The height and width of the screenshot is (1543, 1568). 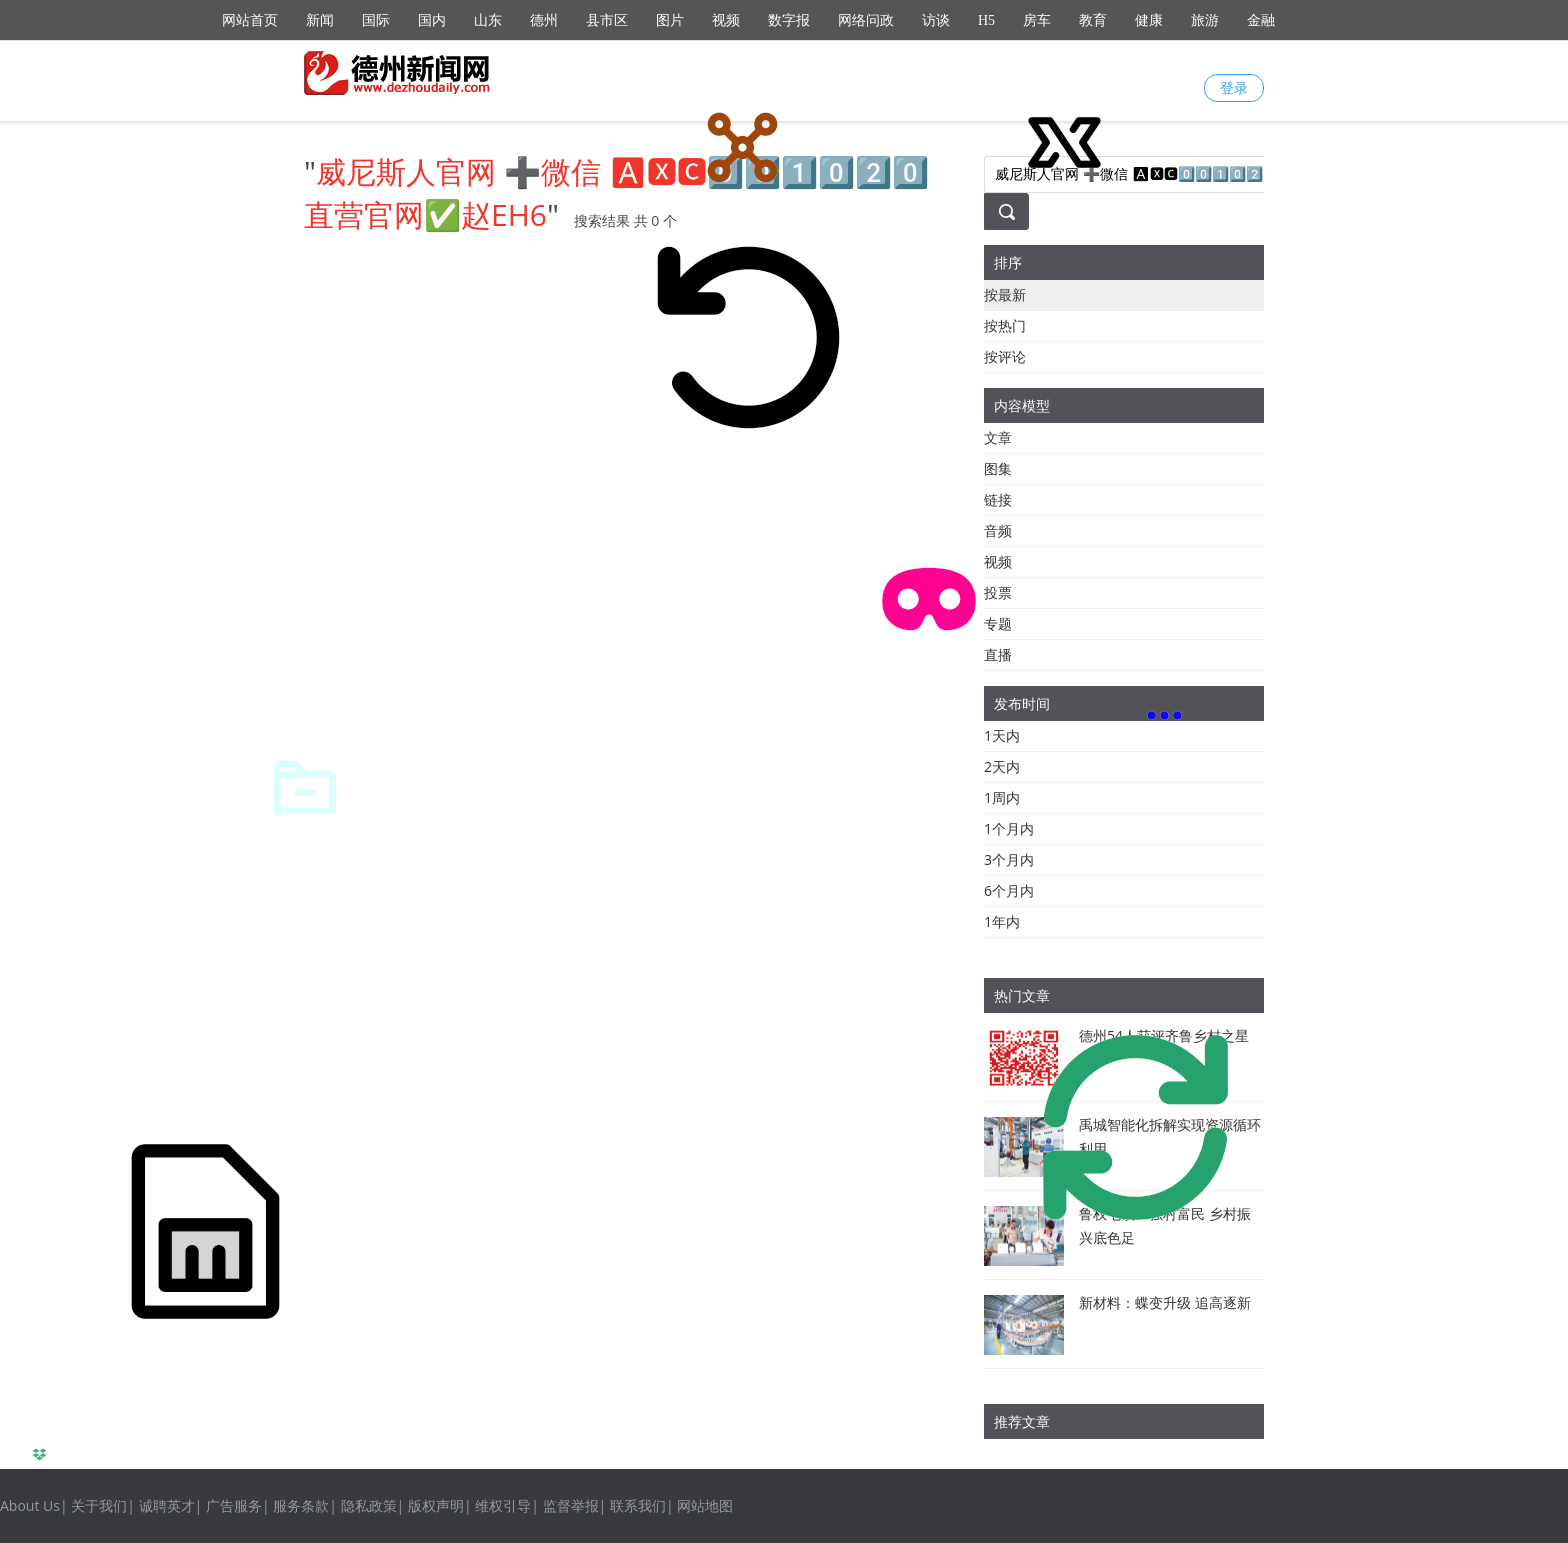 I want to click on access more options or actions, so click(x=1164, y=715).